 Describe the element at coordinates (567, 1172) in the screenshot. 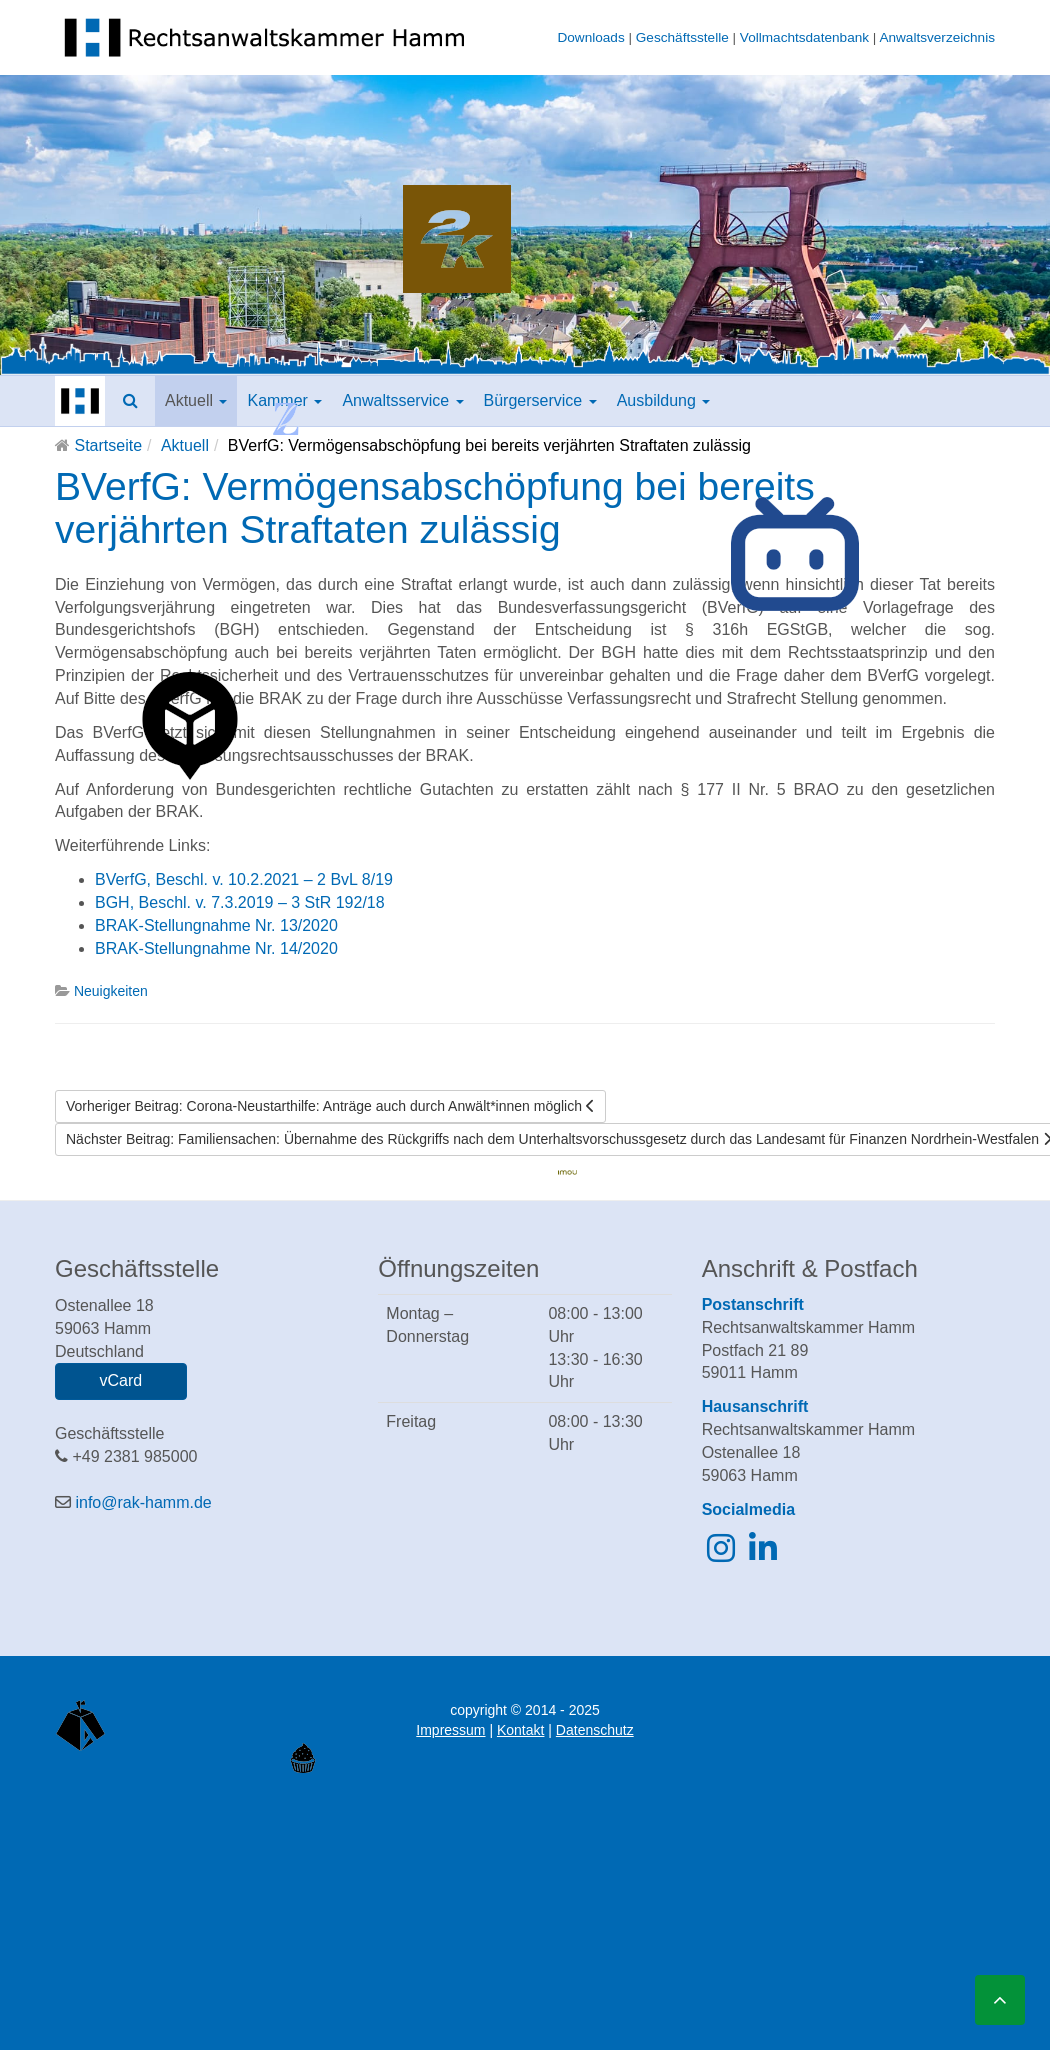

I see `open the imou smart home camera app` at that location.